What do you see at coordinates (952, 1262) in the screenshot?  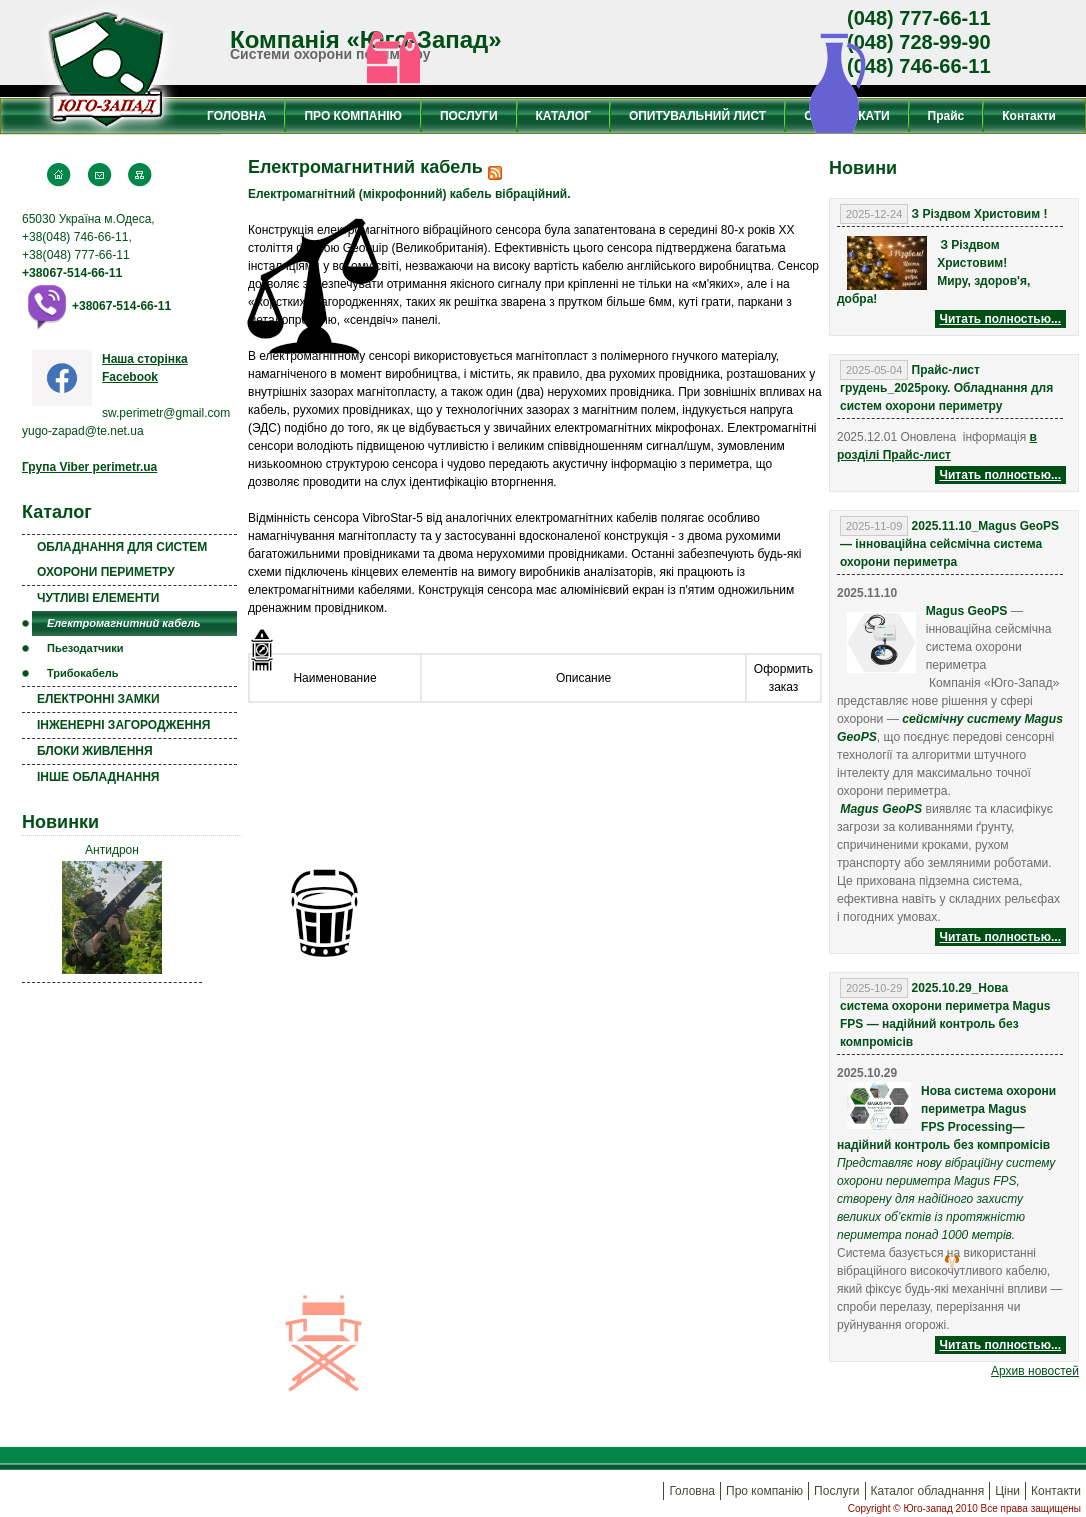 I see `view kidney health information` at bounding box center [952, 1262].